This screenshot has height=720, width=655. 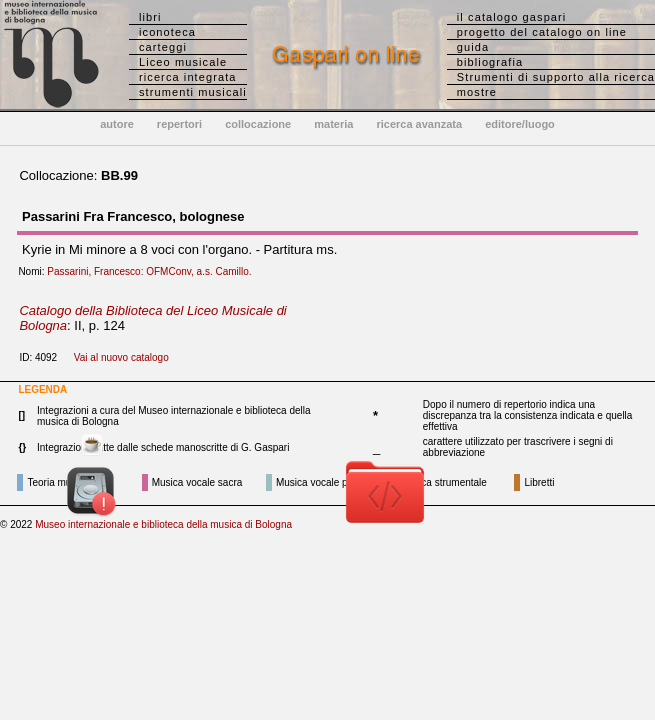 What do you see at coordinates (92, 445) in the screenshot?
I see `launch caffeine app to prevent sleep mode` at bounding box center [92, 445].